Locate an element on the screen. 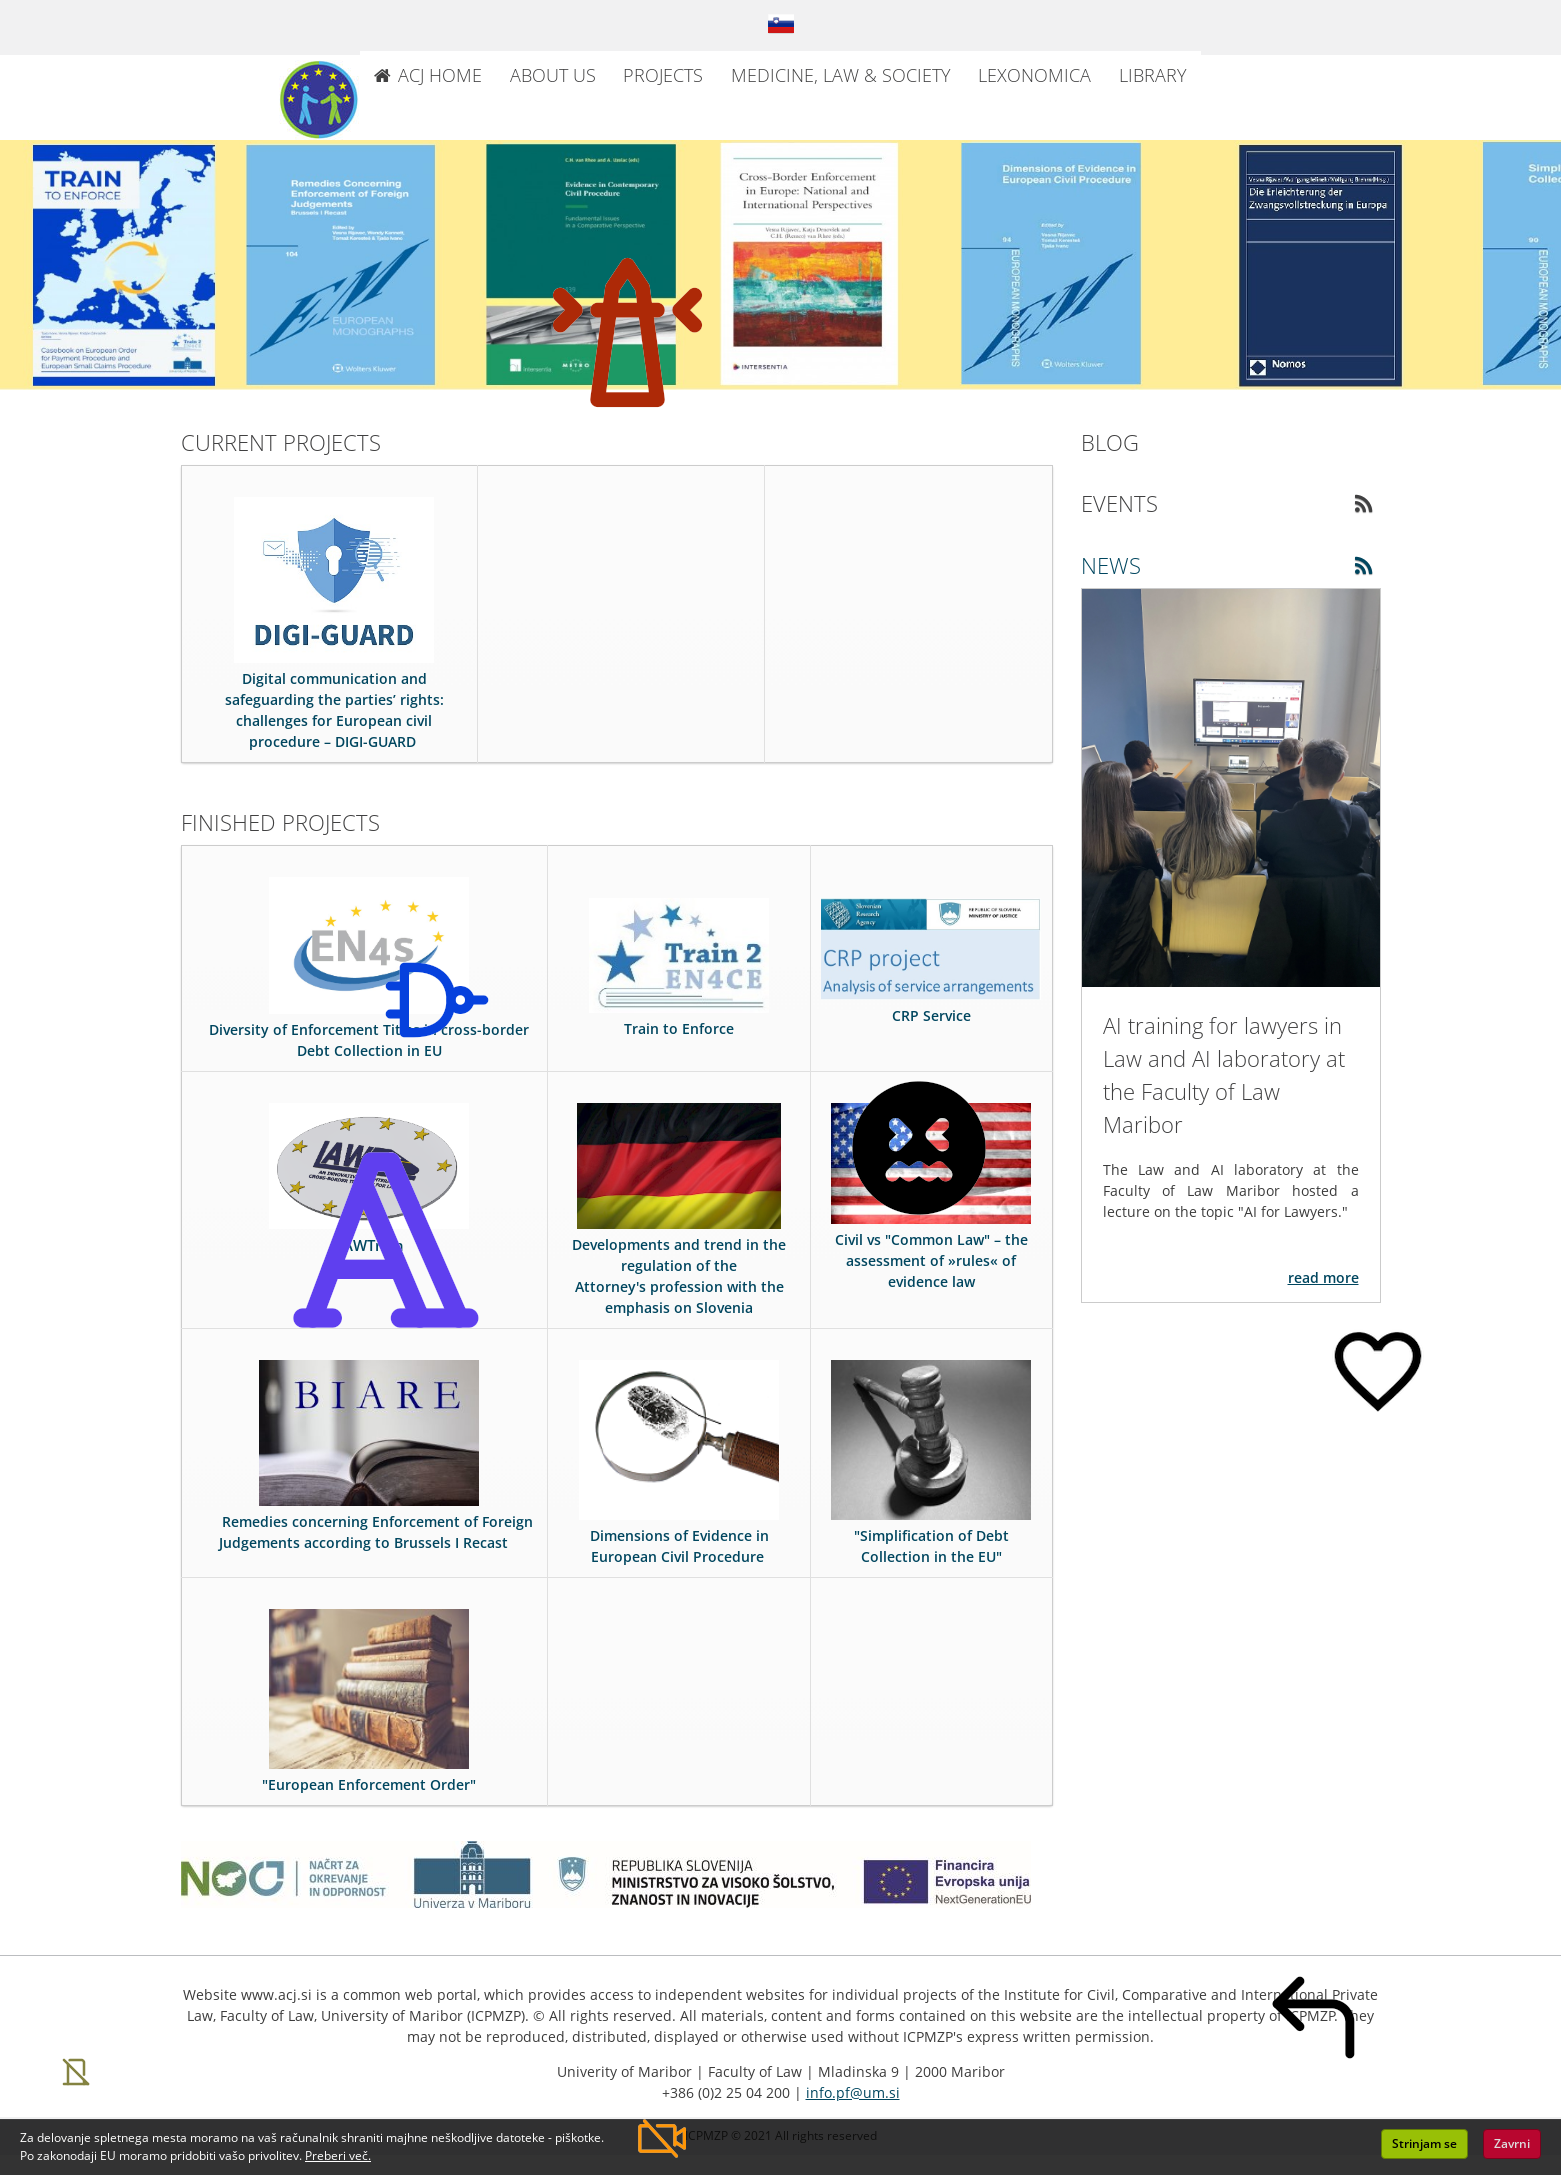  add item to favorites is located at coordinates (1378, 1371).